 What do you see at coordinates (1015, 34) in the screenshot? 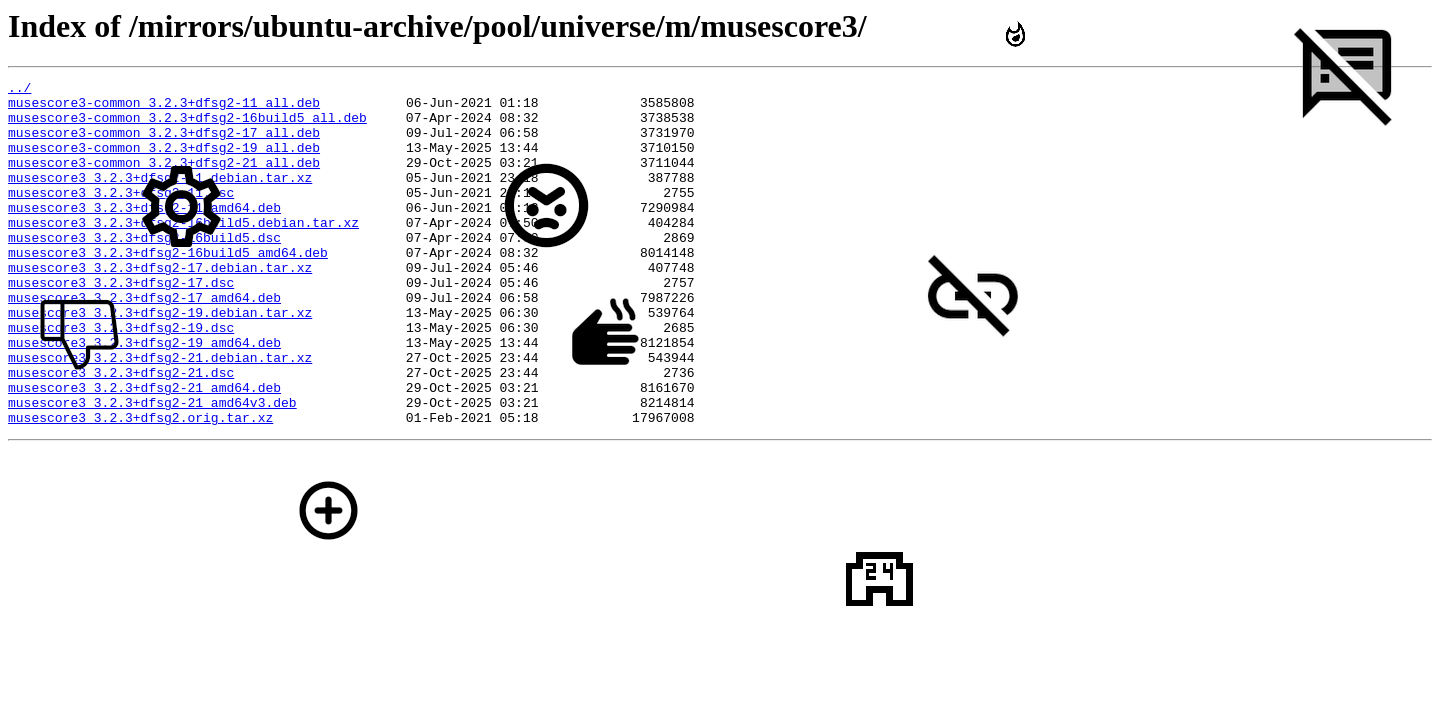
I see `view trending or popular content` at bounding box center [1015, 34].